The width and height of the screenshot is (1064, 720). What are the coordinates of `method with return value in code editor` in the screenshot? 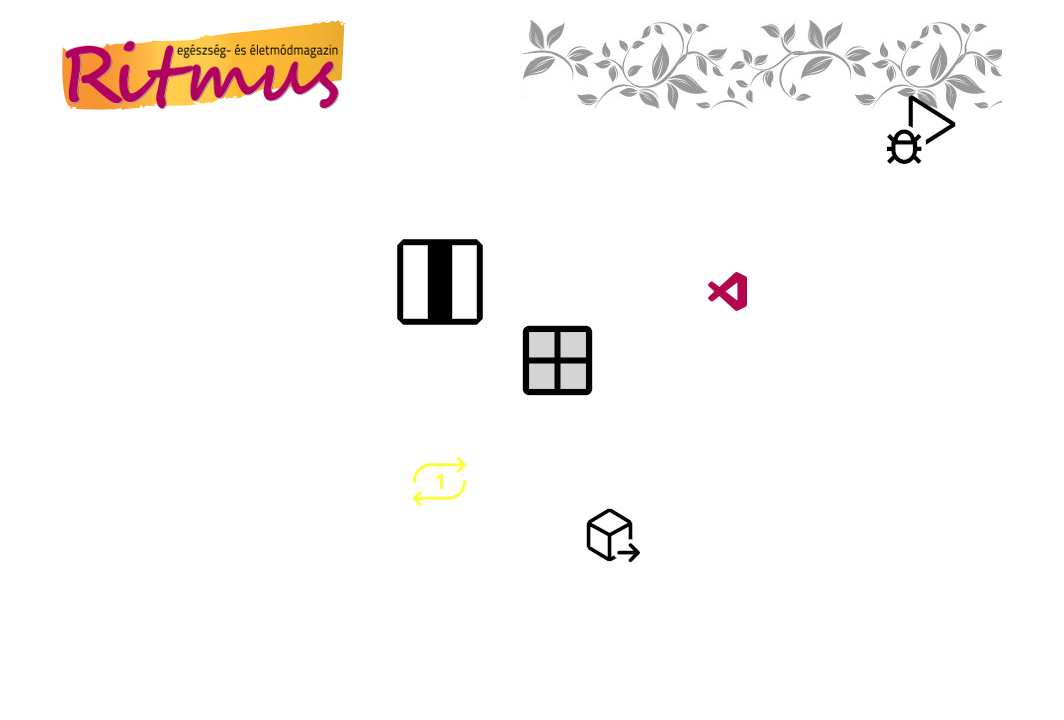 It's located at (609, 535).